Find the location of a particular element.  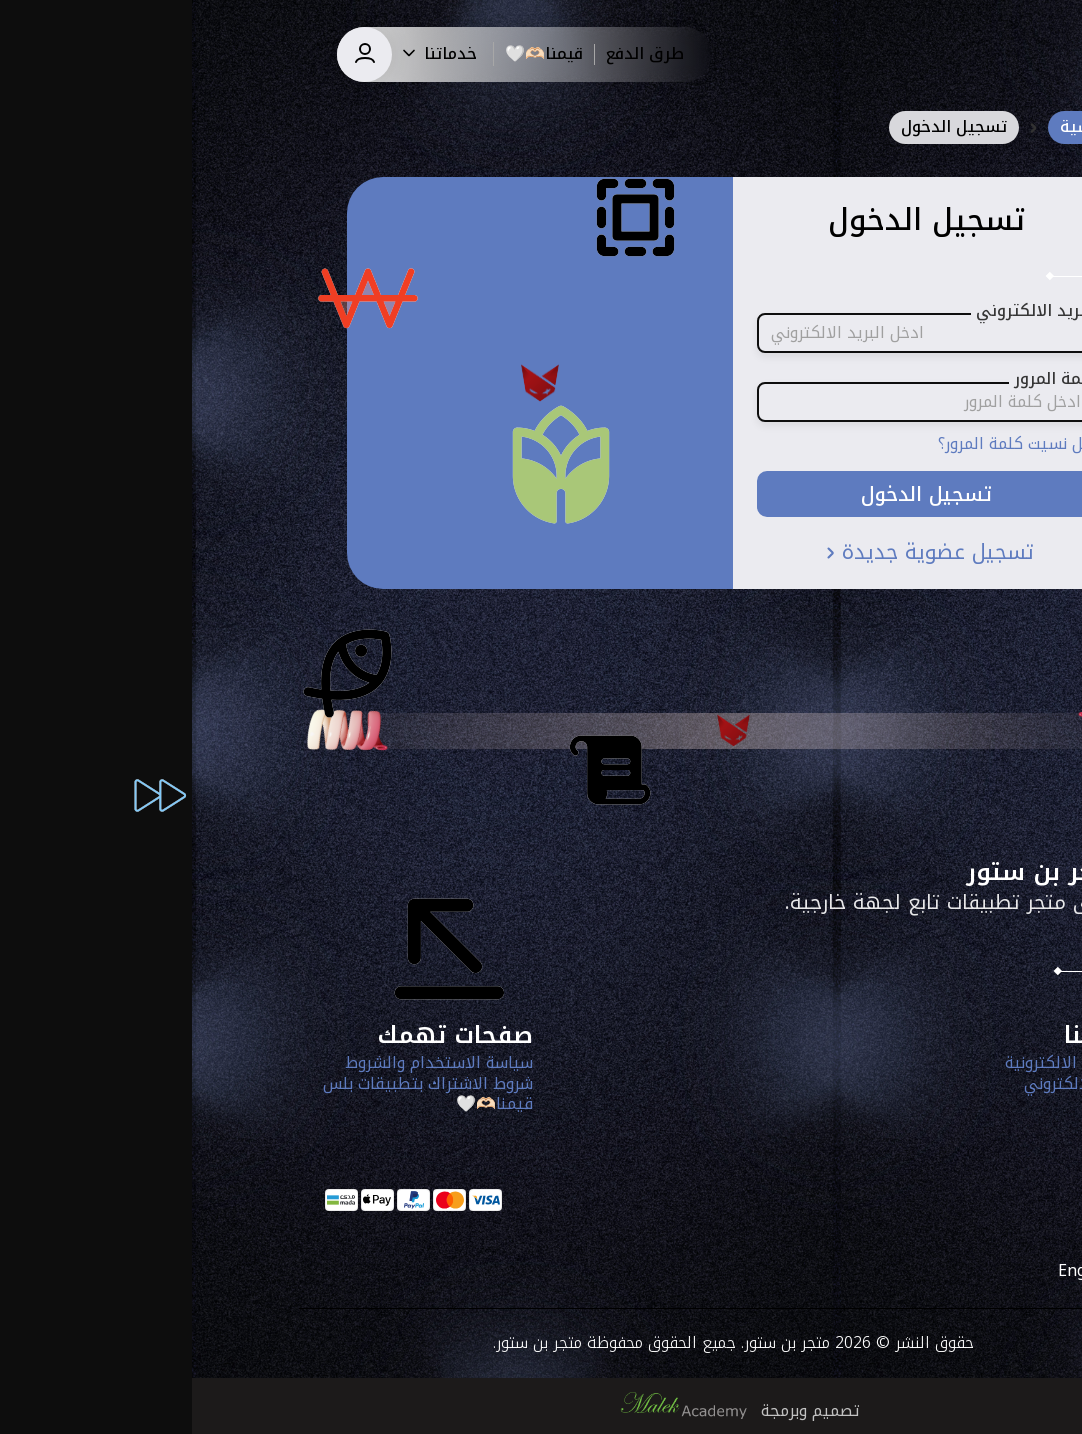

navigate to the top-left or beginning of content is located at coordinates (445, 949).